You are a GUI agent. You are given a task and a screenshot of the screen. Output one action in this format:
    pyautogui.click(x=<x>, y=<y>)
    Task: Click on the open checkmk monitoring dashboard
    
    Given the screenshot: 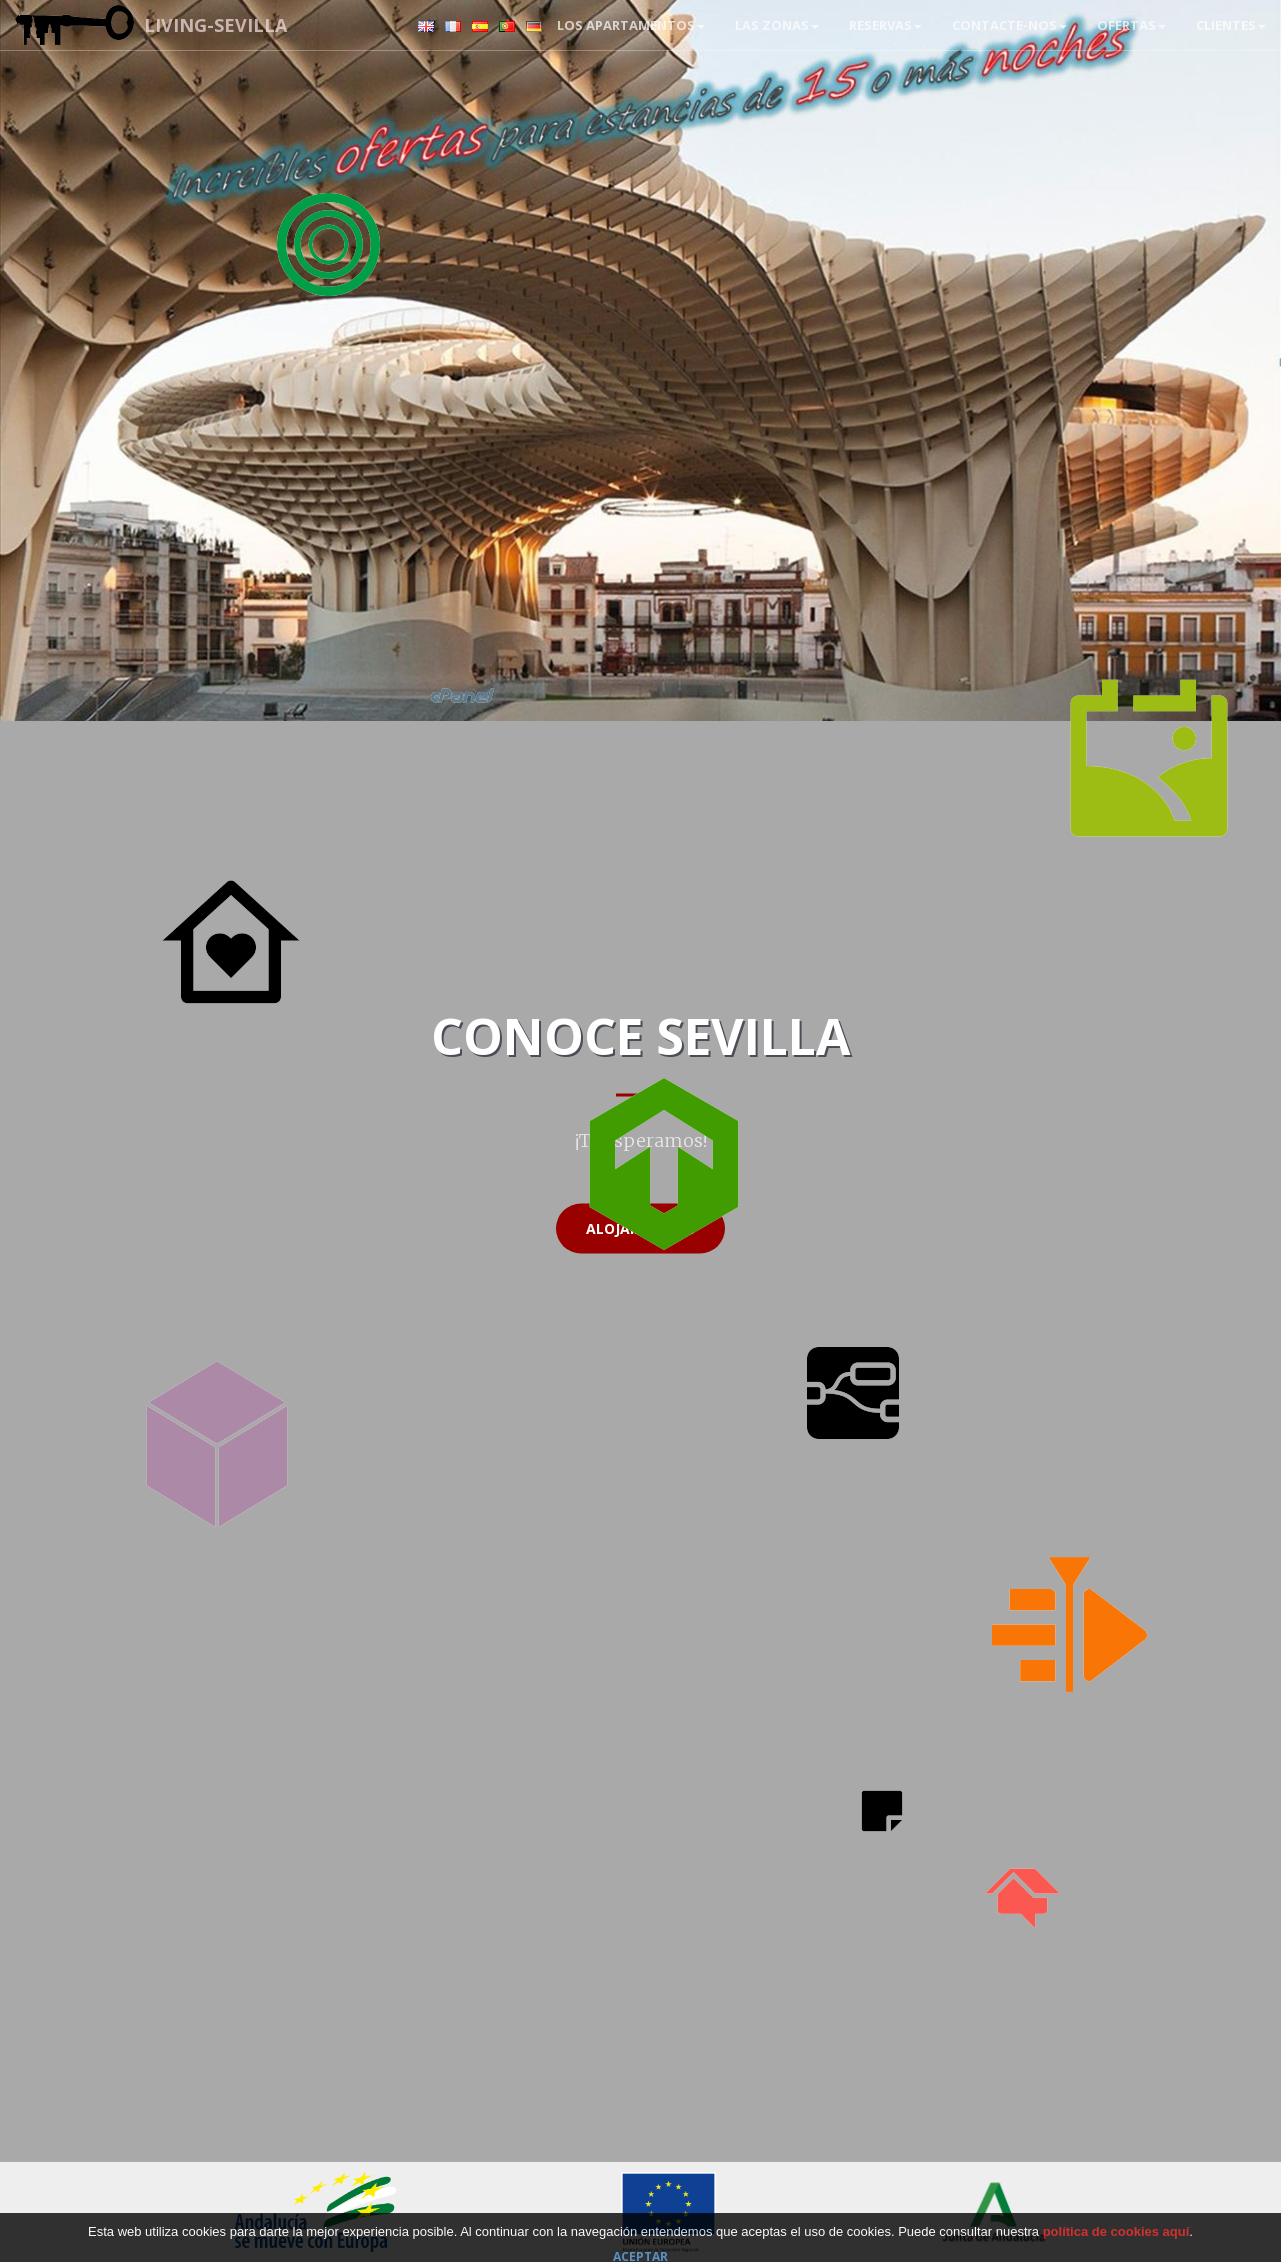 What is the action you would take?
    pyautogui.click(x=664, y=1164)
    